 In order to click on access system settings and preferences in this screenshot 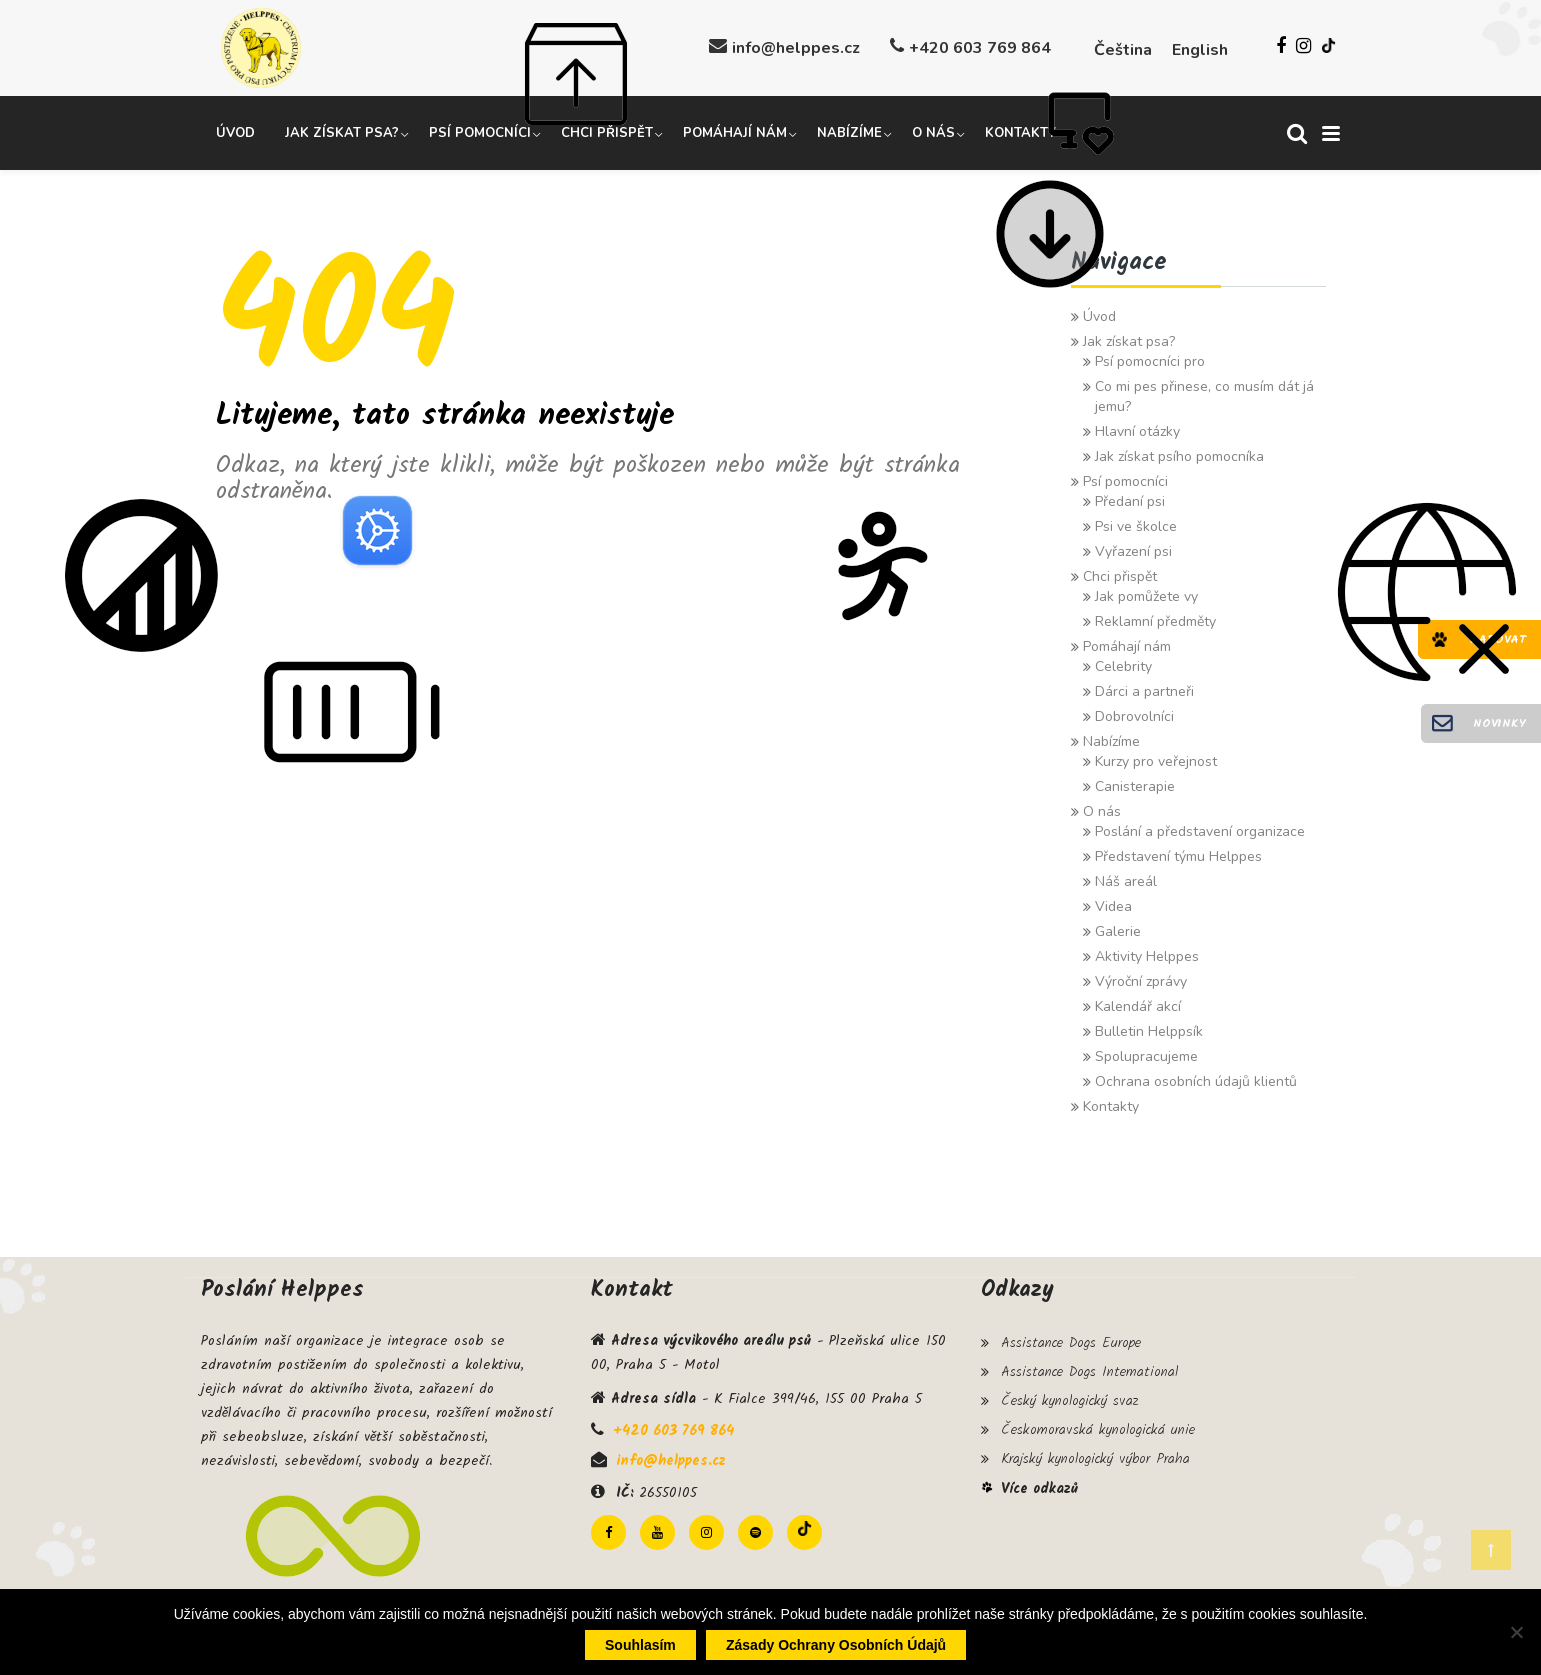, I will do `click(377, 530)`.